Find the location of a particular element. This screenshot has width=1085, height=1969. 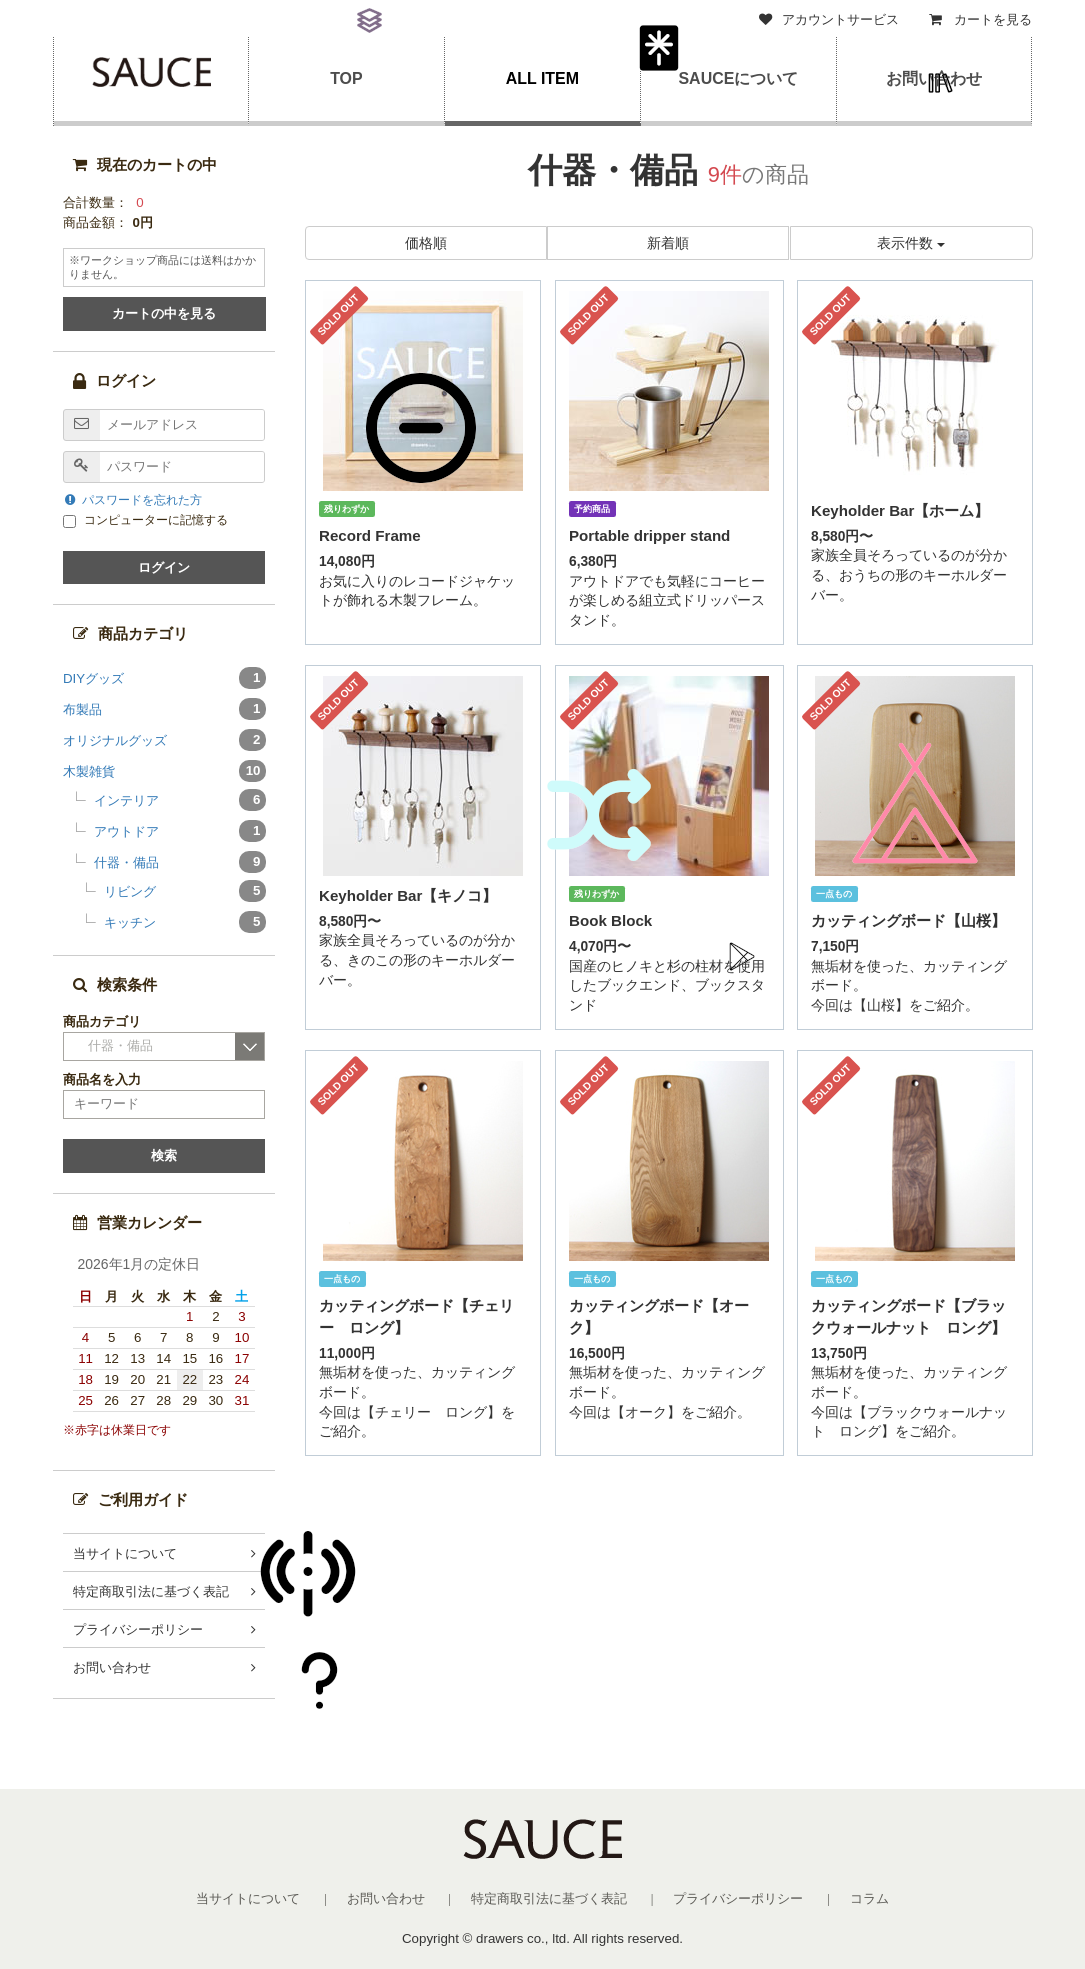

access your saved library or collection is located at coordinates (940, 83).